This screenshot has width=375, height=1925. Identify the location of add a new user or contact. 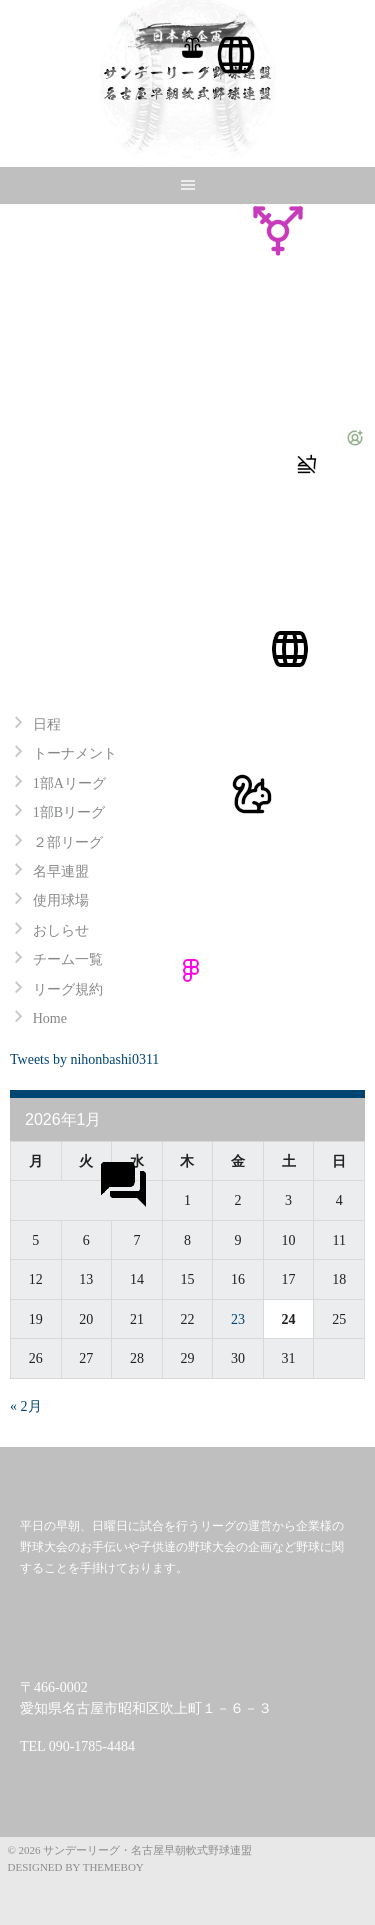
(355, 438).